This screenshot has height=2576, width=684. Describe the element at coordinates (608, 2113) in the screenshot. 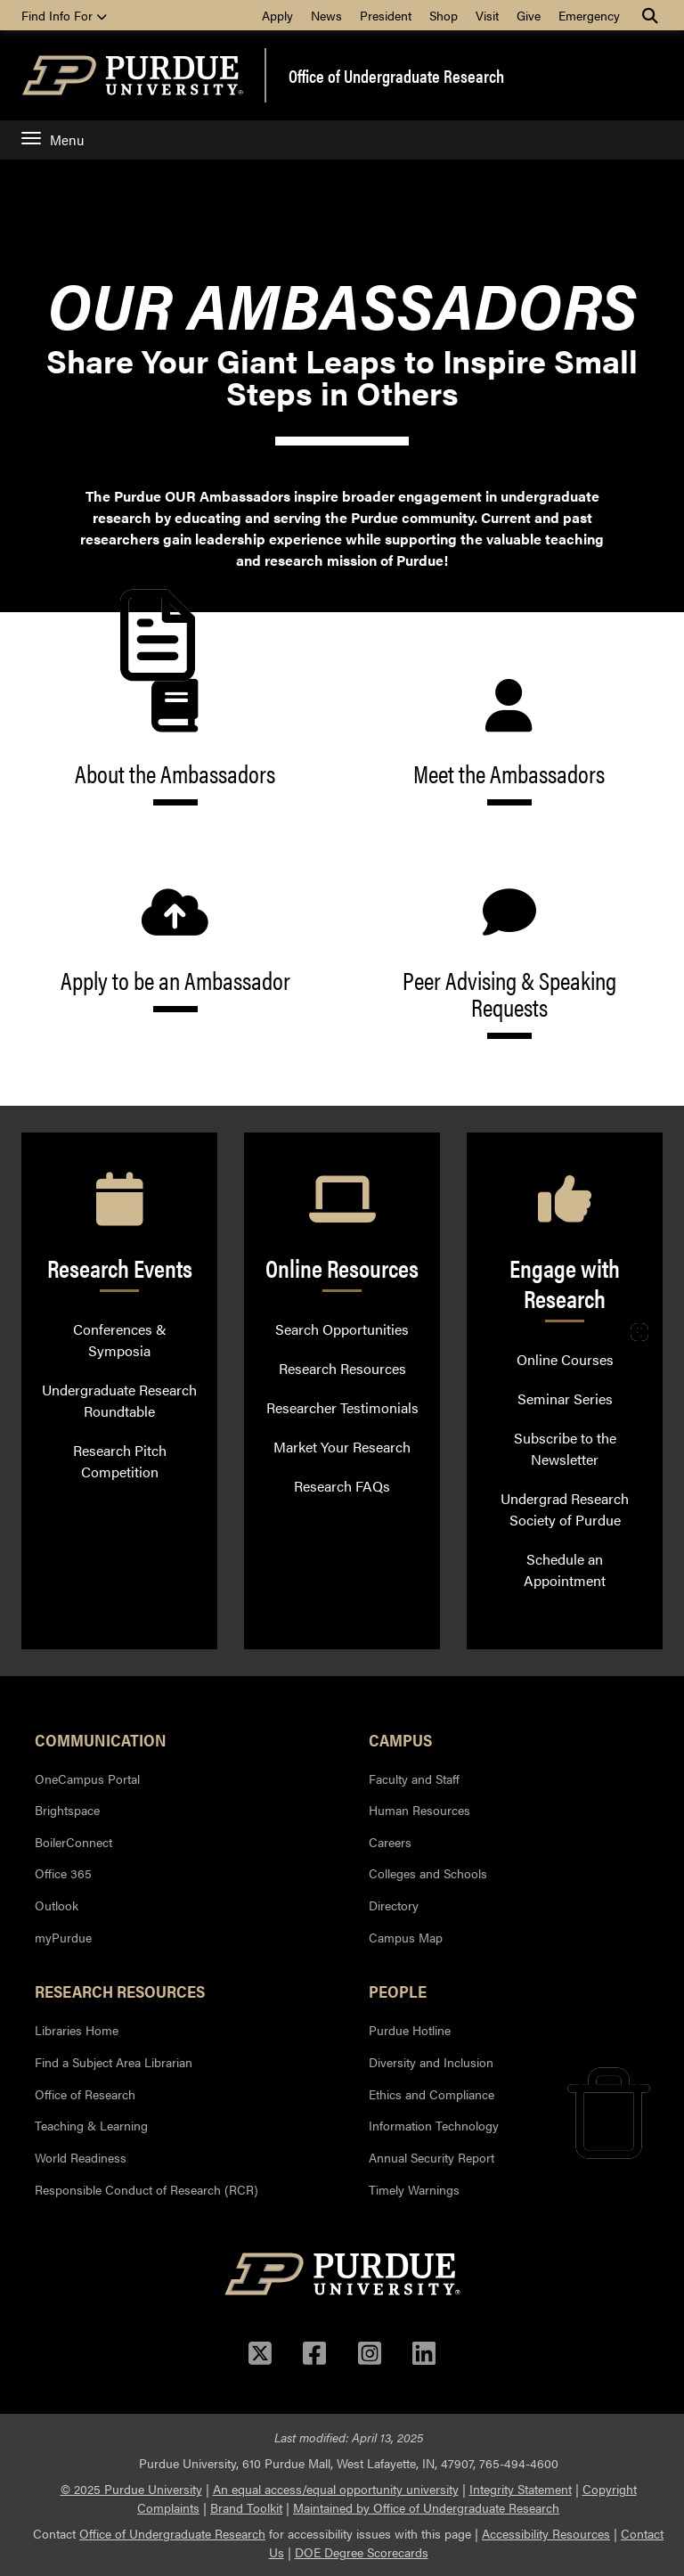

I see `delete selected item` at that location.